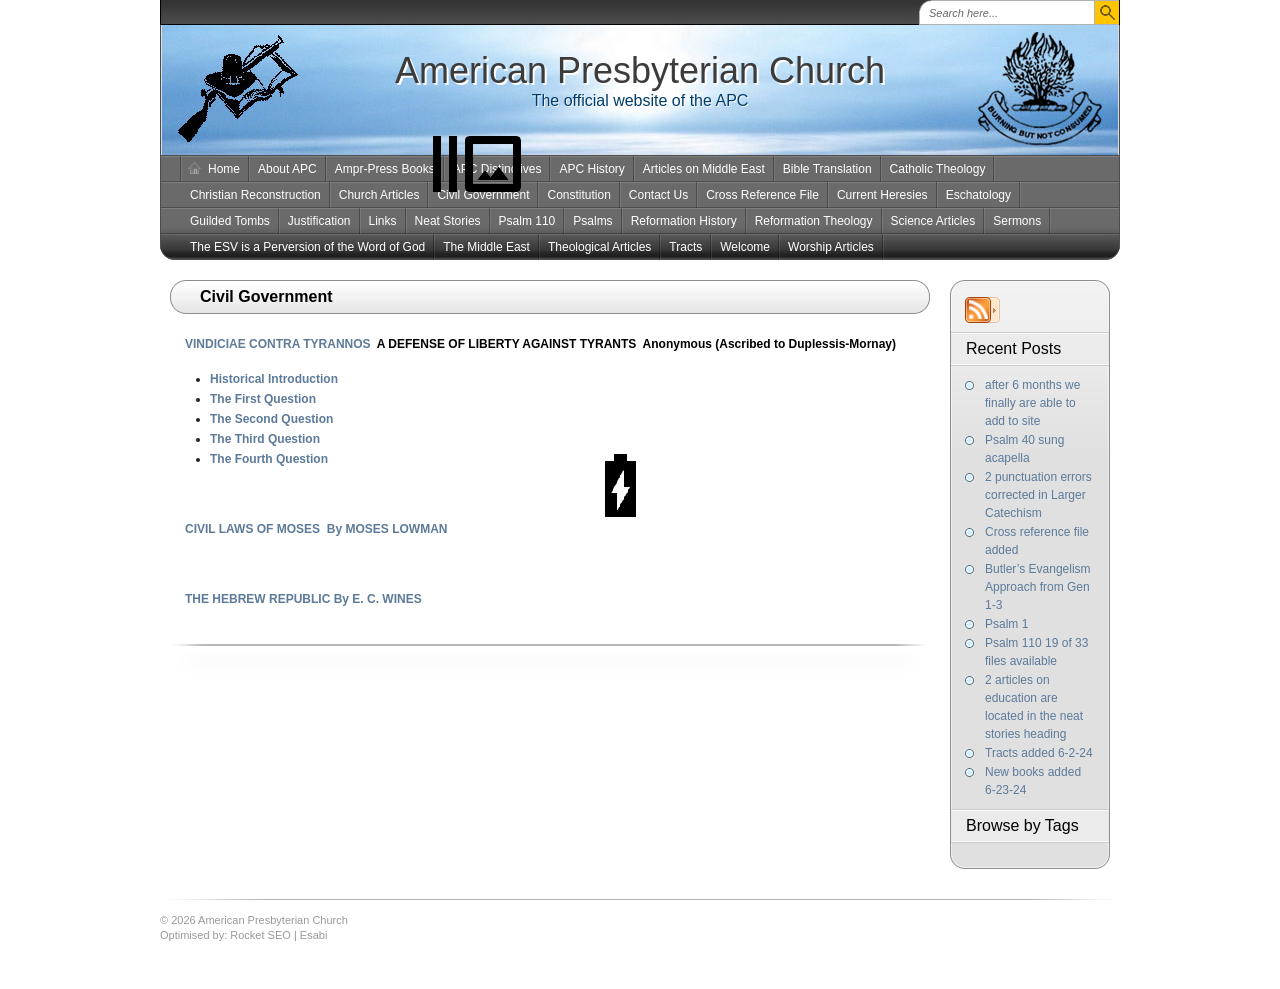  I want to click on enable burst mode for rapid photo capture, so click(477, 164).